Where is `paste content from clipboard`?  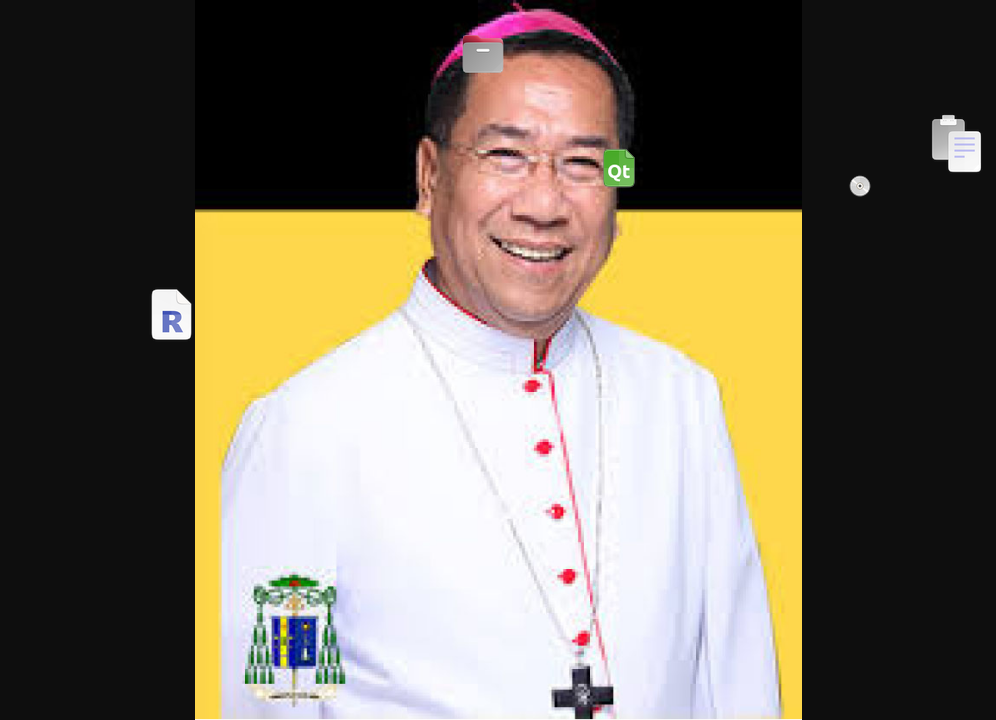
paste content from clipboard is located at coordinates (956, 143).